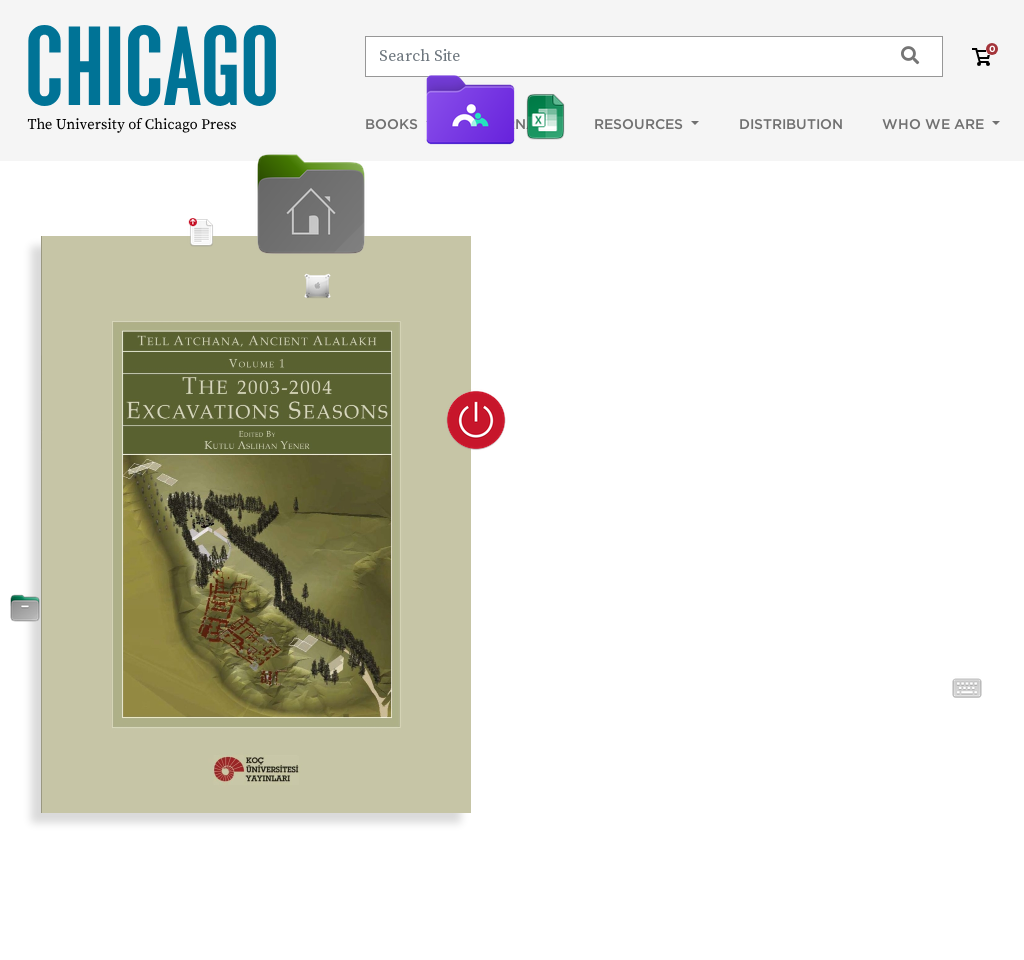  Describe the element at coordinates (311, 204) in the screenshot. I see `access your home folder` at that location.